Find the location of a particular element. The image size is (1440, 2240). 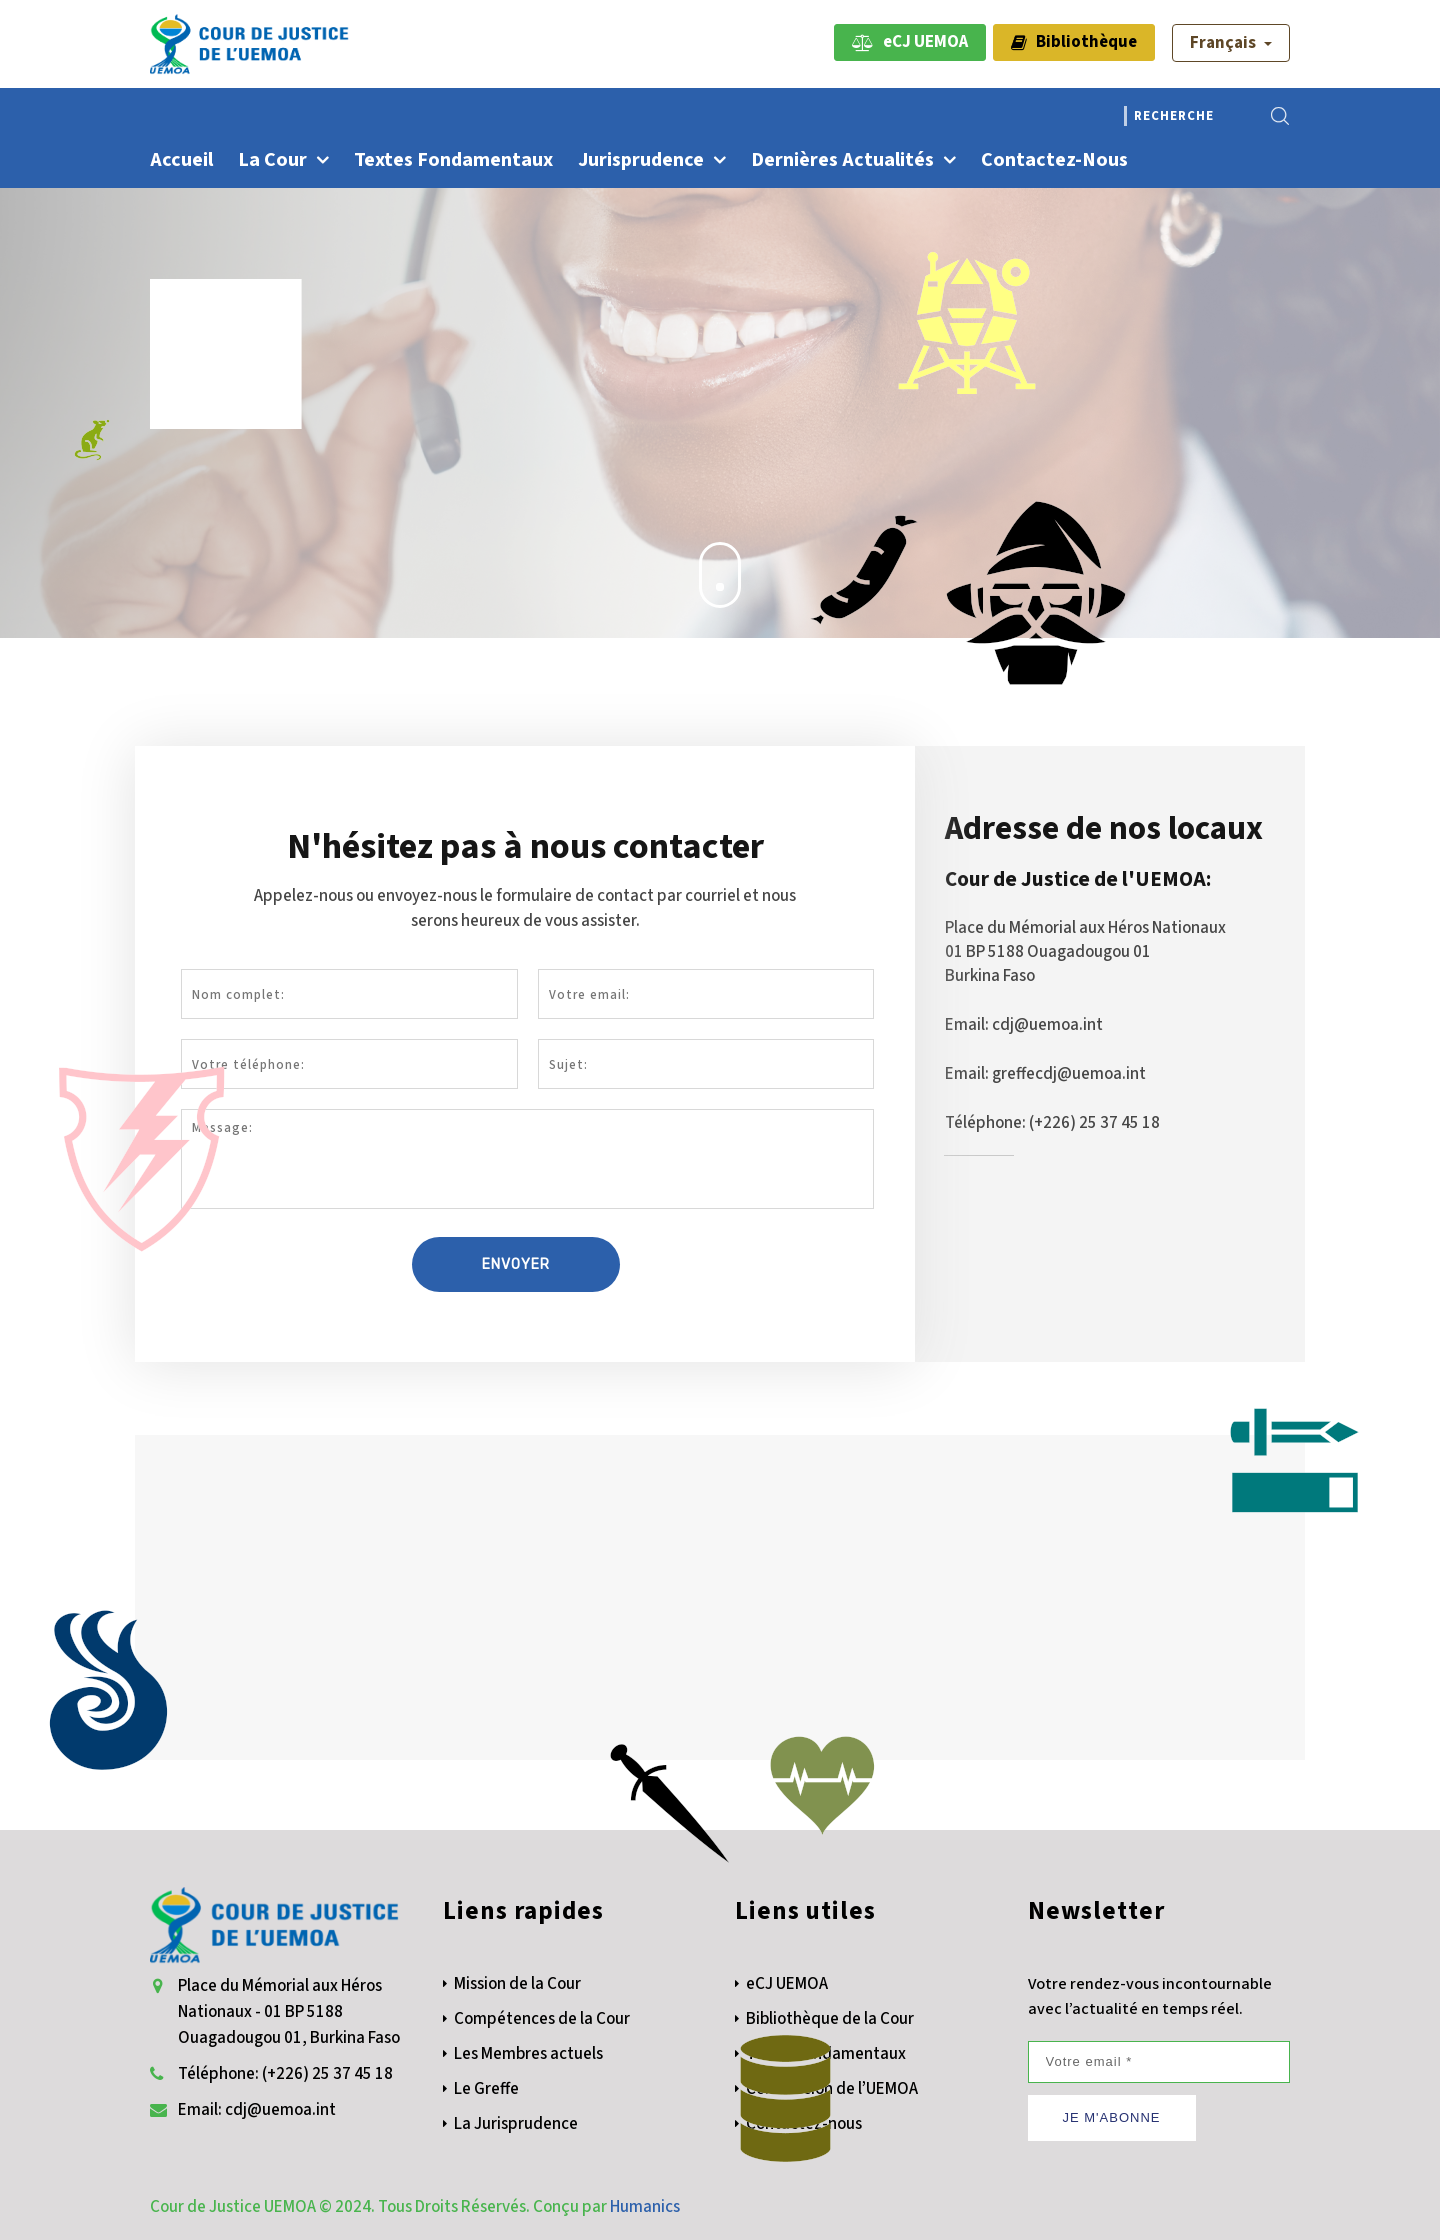

indicates current attack power level is located at coordinates (1295, 1458).